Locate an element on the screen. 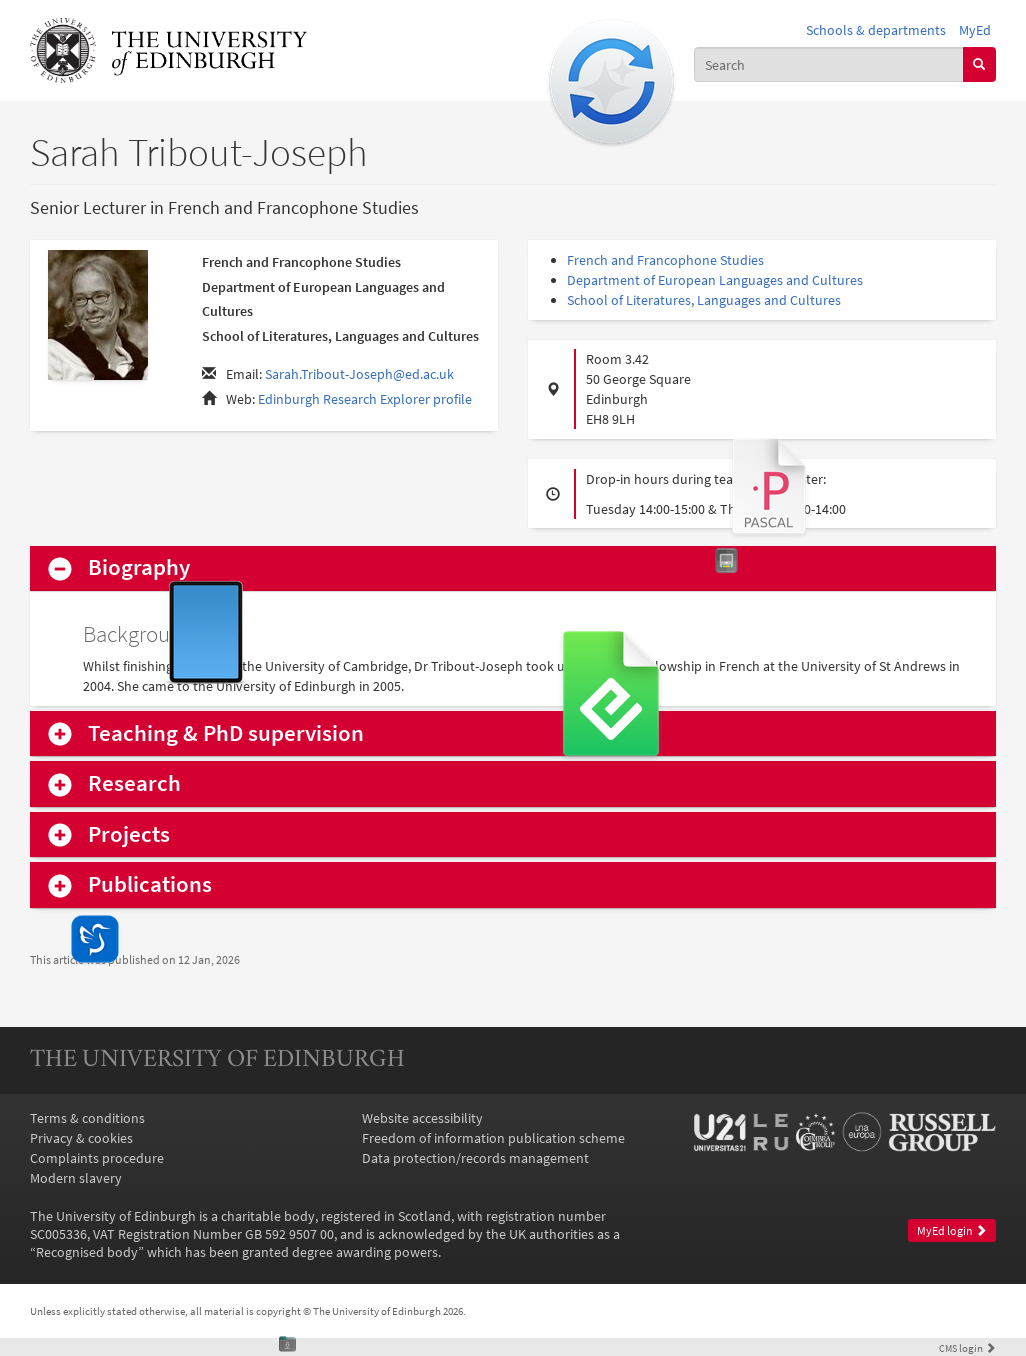  an epub ebook file is located at coordinates (611, 696).